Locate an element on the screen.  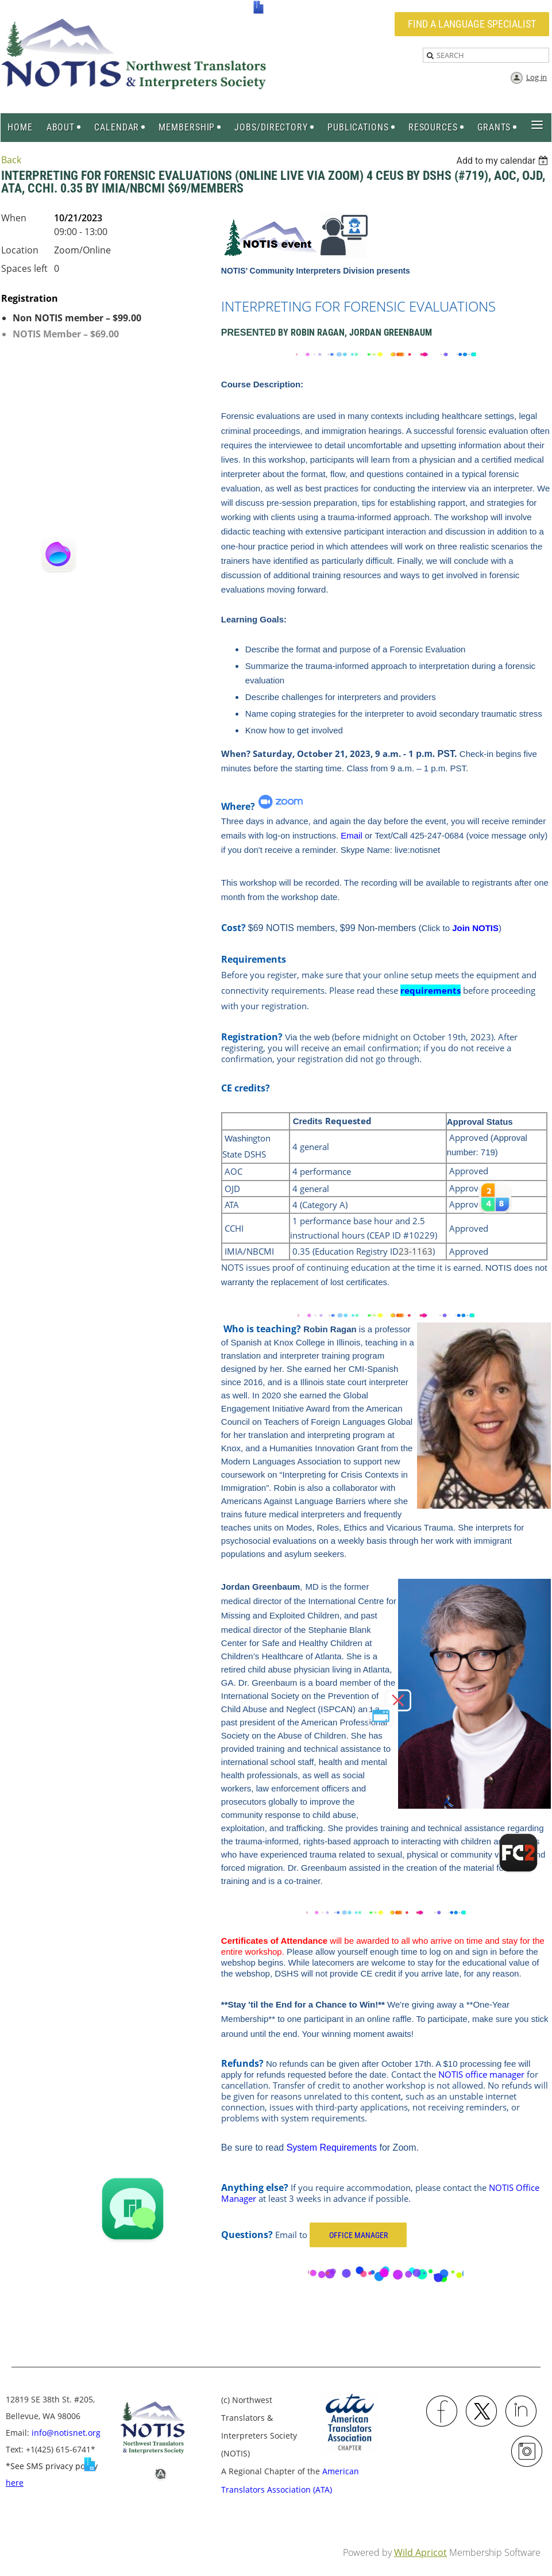
open fleet IDE application is located at coordinates (58, 554).